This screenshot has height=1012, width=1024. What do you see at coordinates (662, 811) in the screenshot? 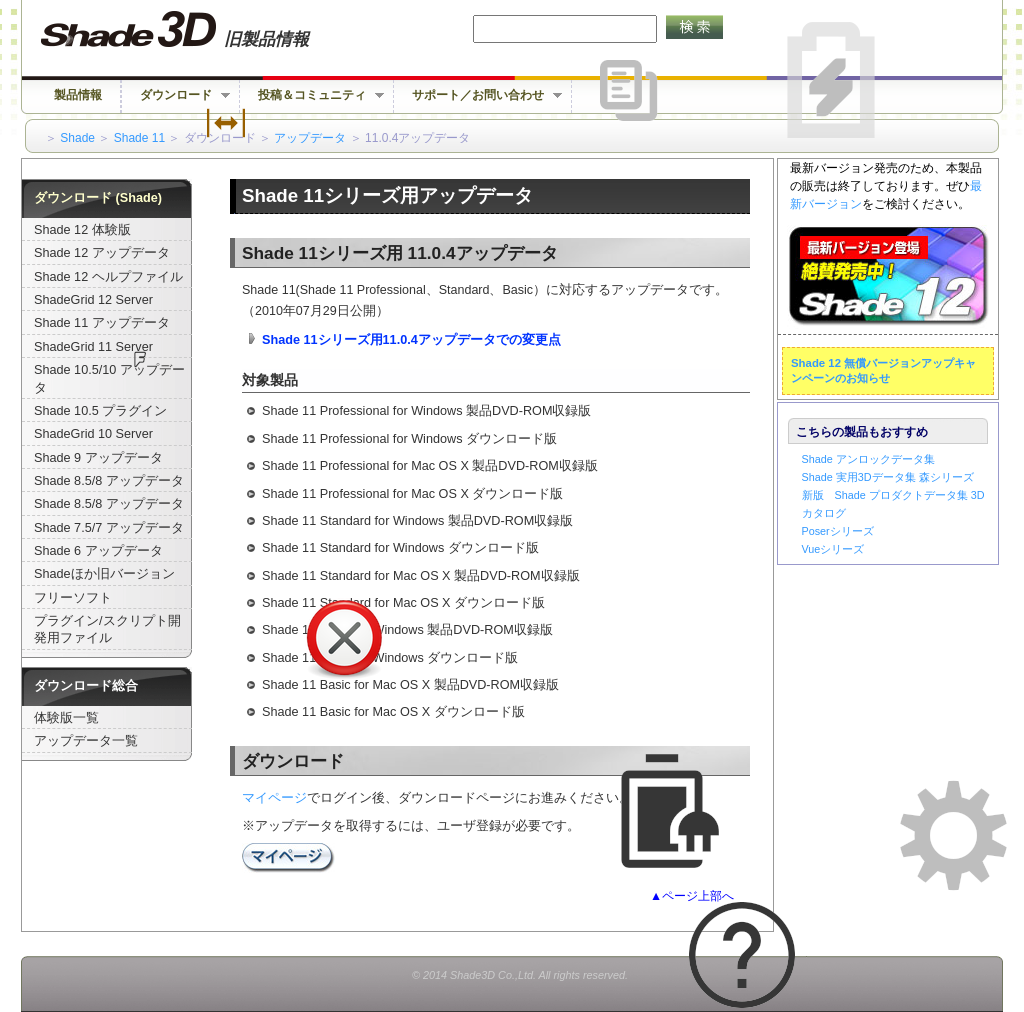
I see `view battery and power management settings` at bounding box center [662, 811].